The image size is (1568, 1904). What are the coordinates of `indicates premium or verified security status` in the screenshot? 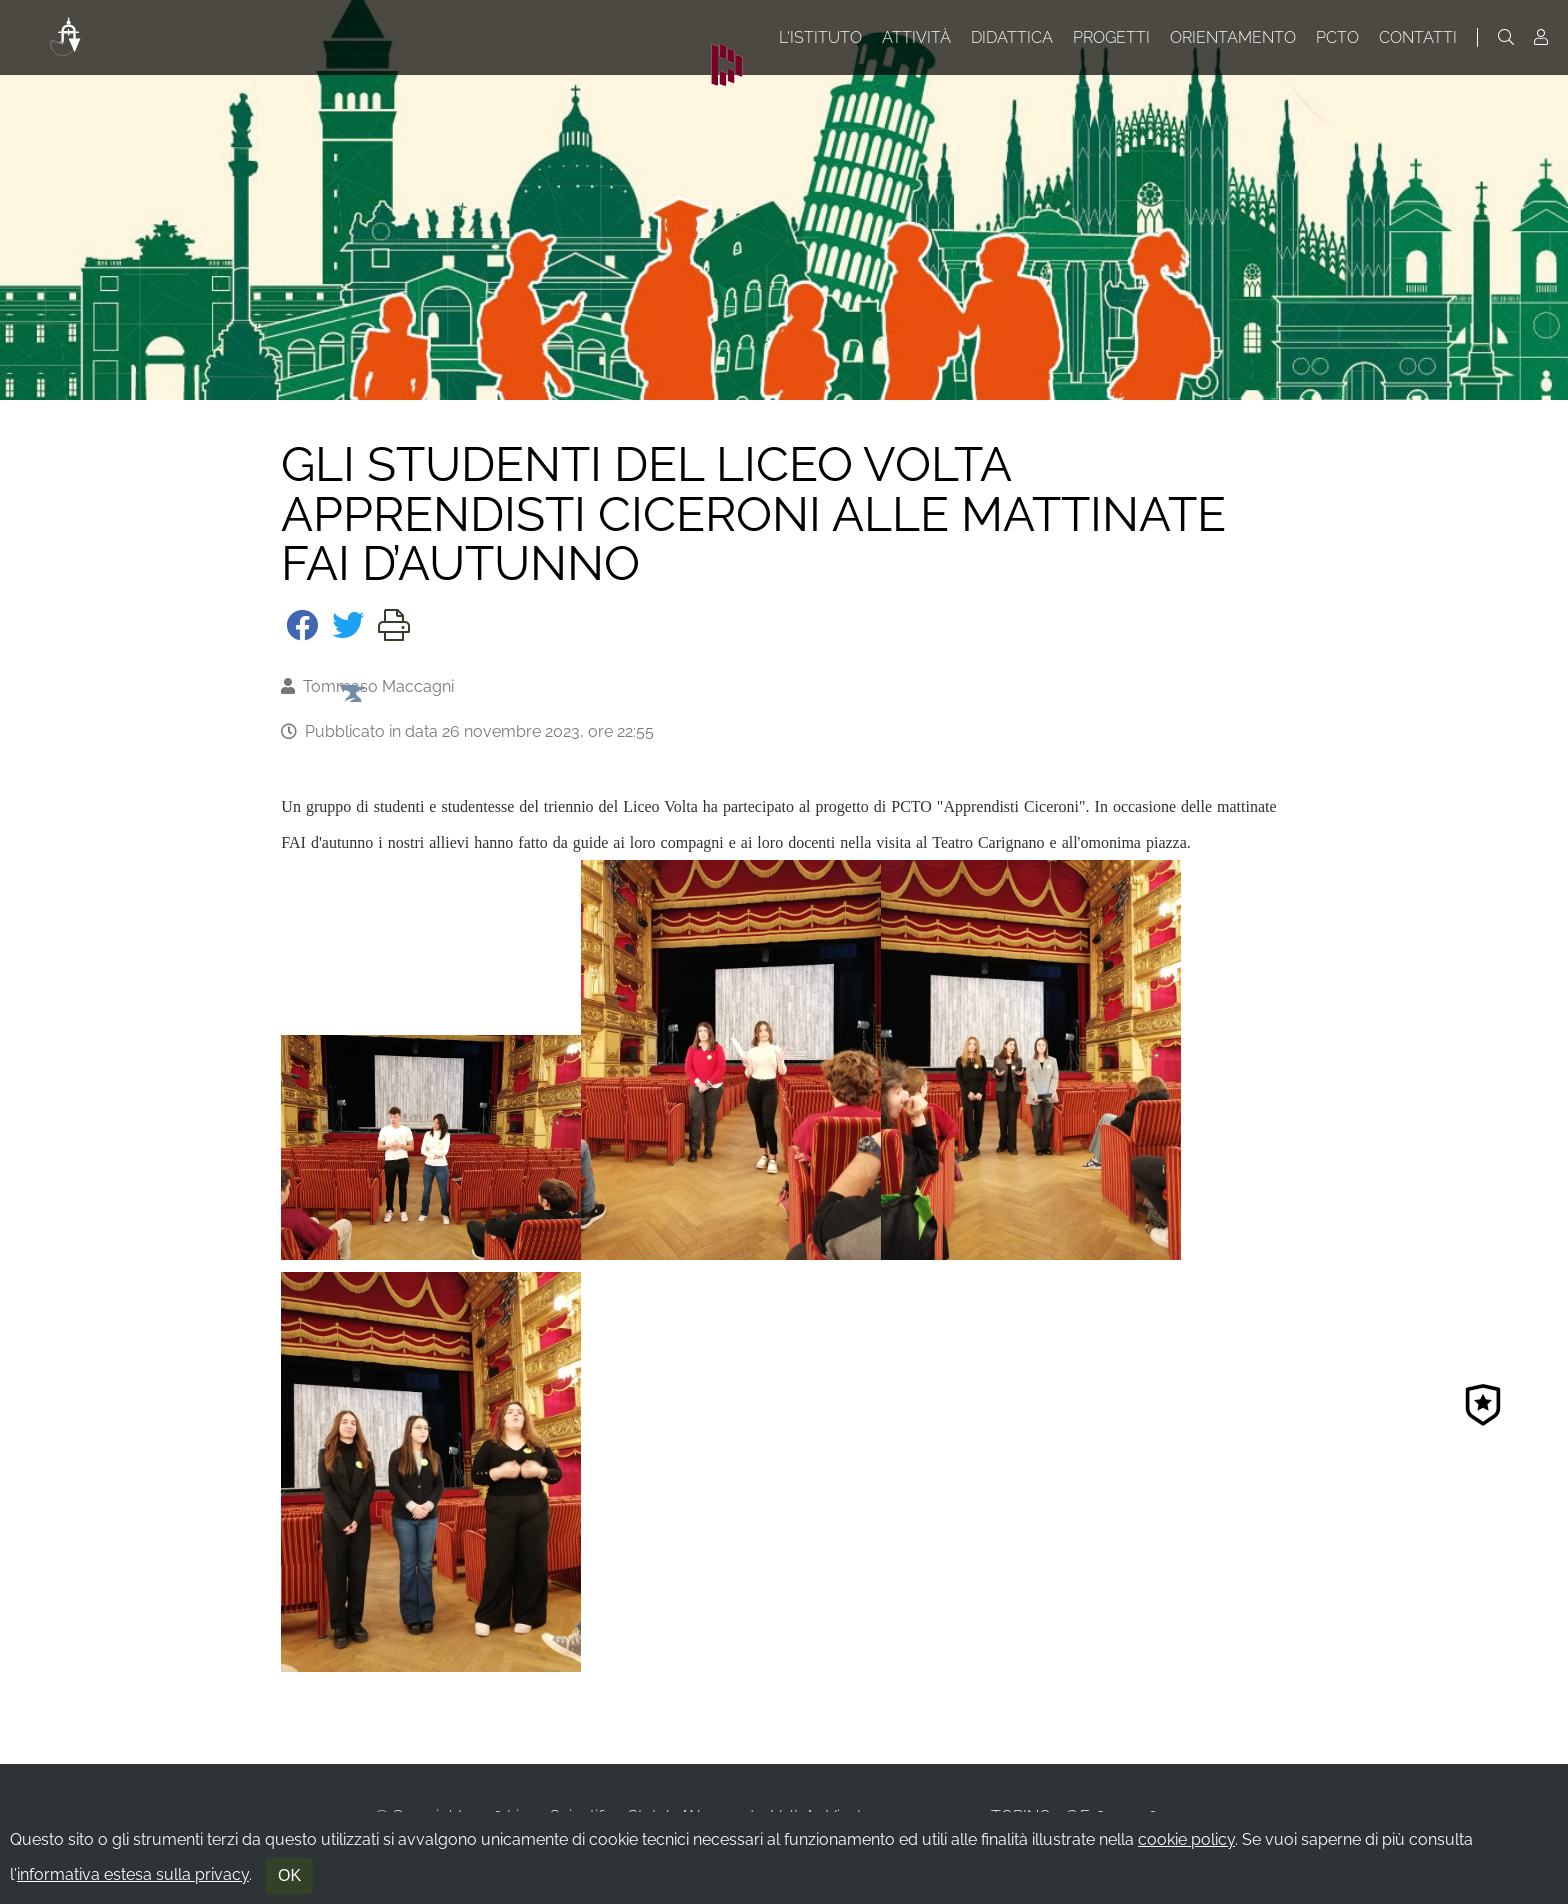 It's located at (1483, 1405).